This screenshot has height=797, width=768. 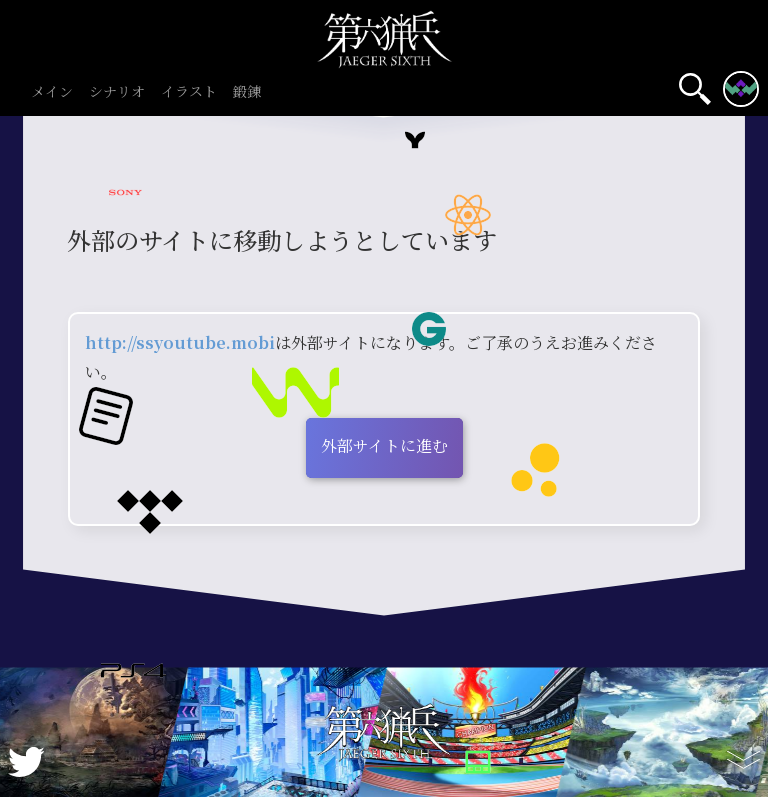 What do you see at coordinates (125, 192) in the screenshot?
I see `sony brand or product identifier` at bounding box center [125, 192].